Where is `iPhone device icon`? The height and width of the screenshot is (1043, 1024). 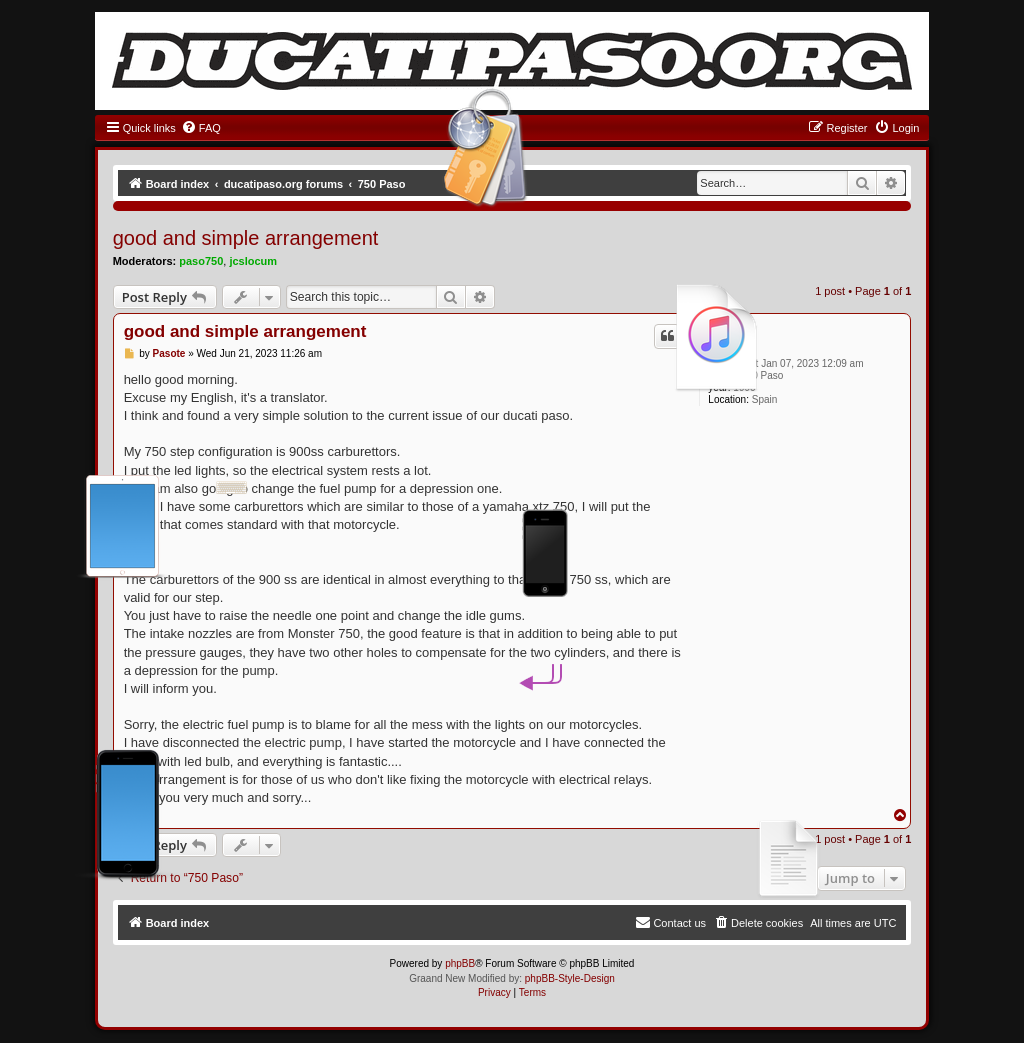
iPhone device icon is located at coordinates (545, 553).